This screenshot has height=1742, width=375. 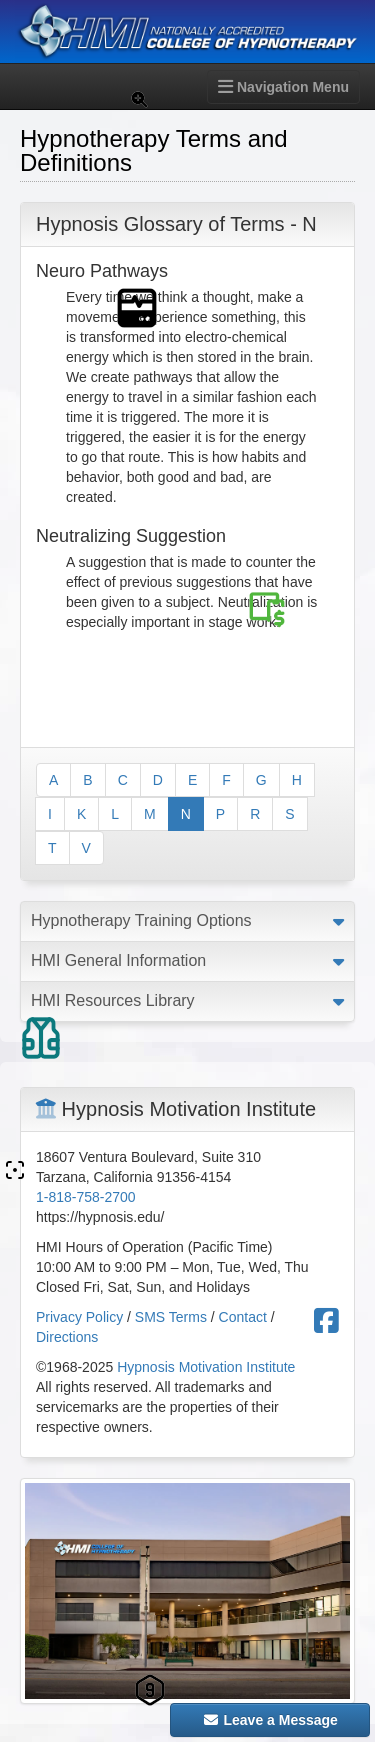 What do you see at coordinates (150, 1690) in the screenshot?
I see `indicates step 9 in a multi-step process` at bounding box center [150, 1690].